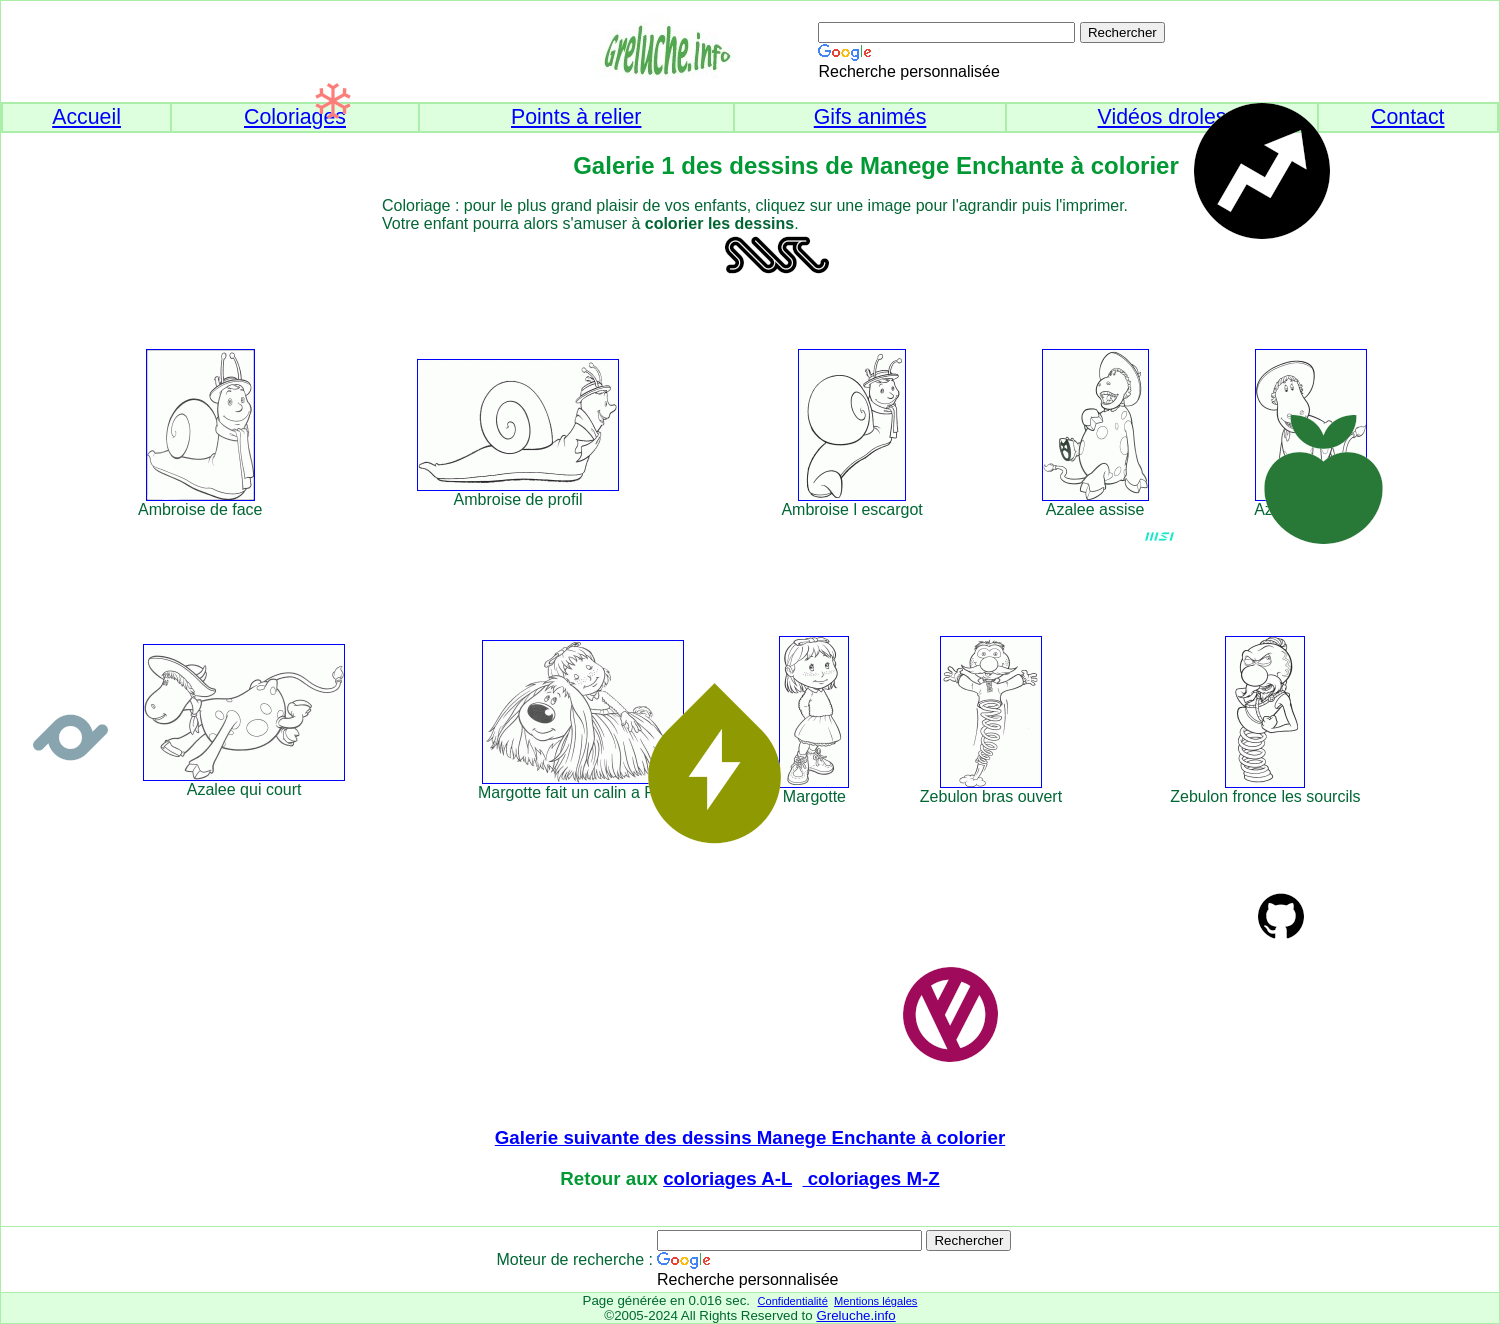 Image resolution: width=1500 pixels, height=1324 pixels. Describe the element at coordinates (1323, 479) in the screenshot. I see `franprix grocery store app or website` at that location.